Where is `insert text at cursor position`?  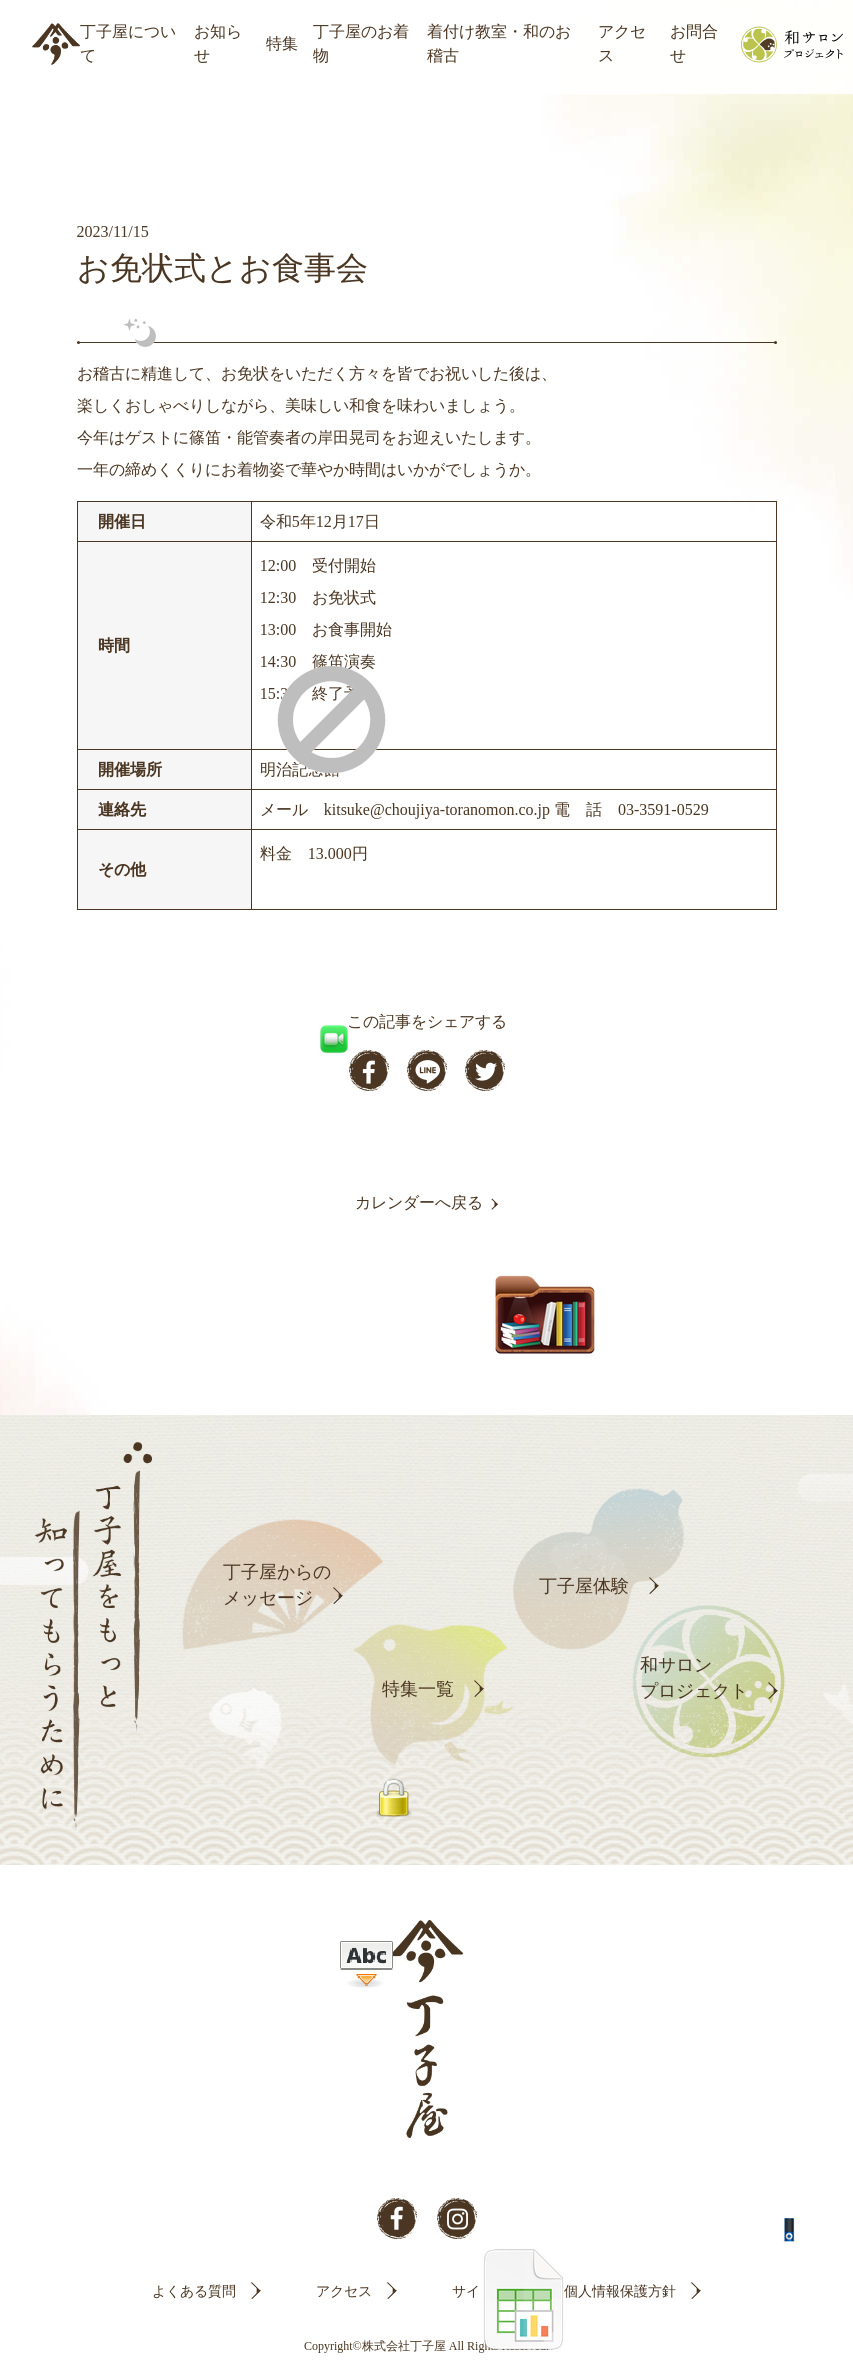 insert text at cursor position is located at coordinates (366, 1961).